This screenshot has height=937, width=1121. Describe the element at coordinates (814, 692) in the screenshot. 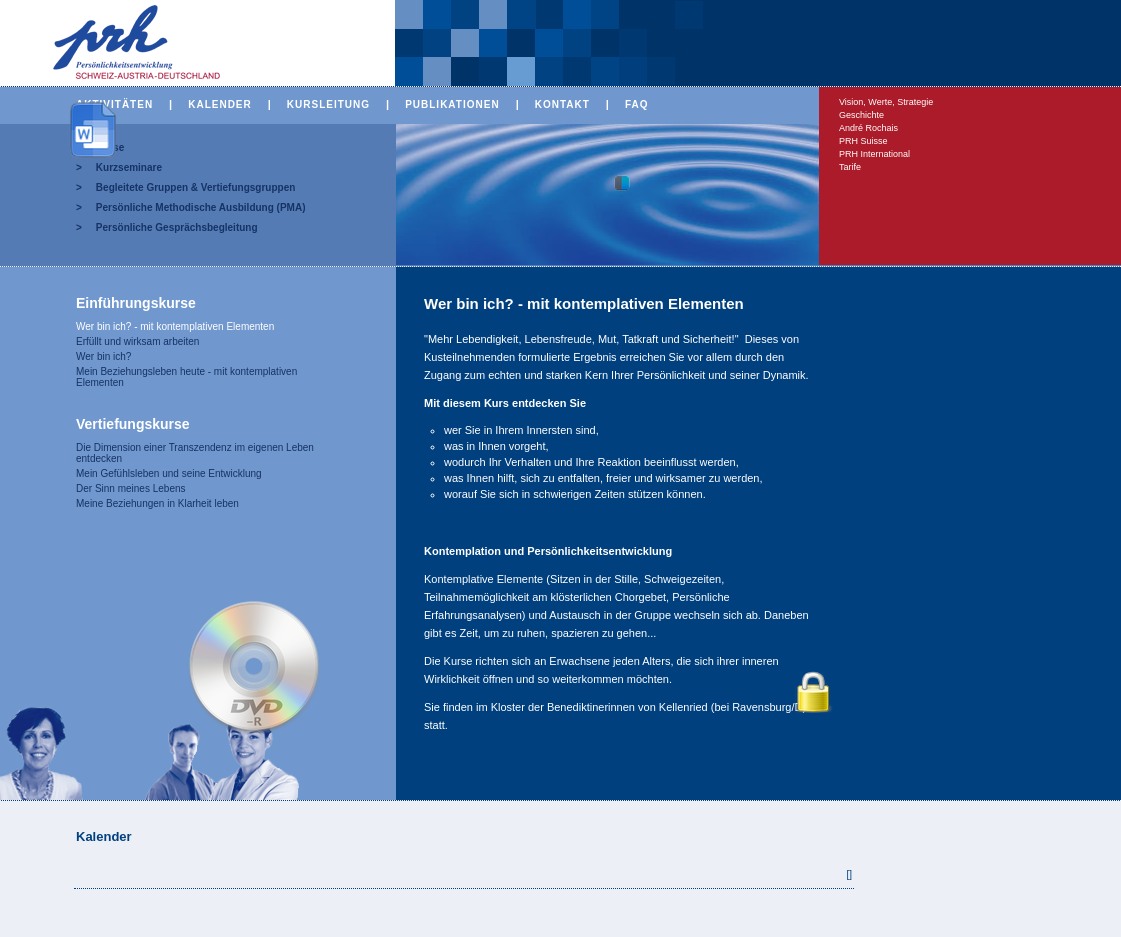

I see `indicates content or settings are locked` at that location.